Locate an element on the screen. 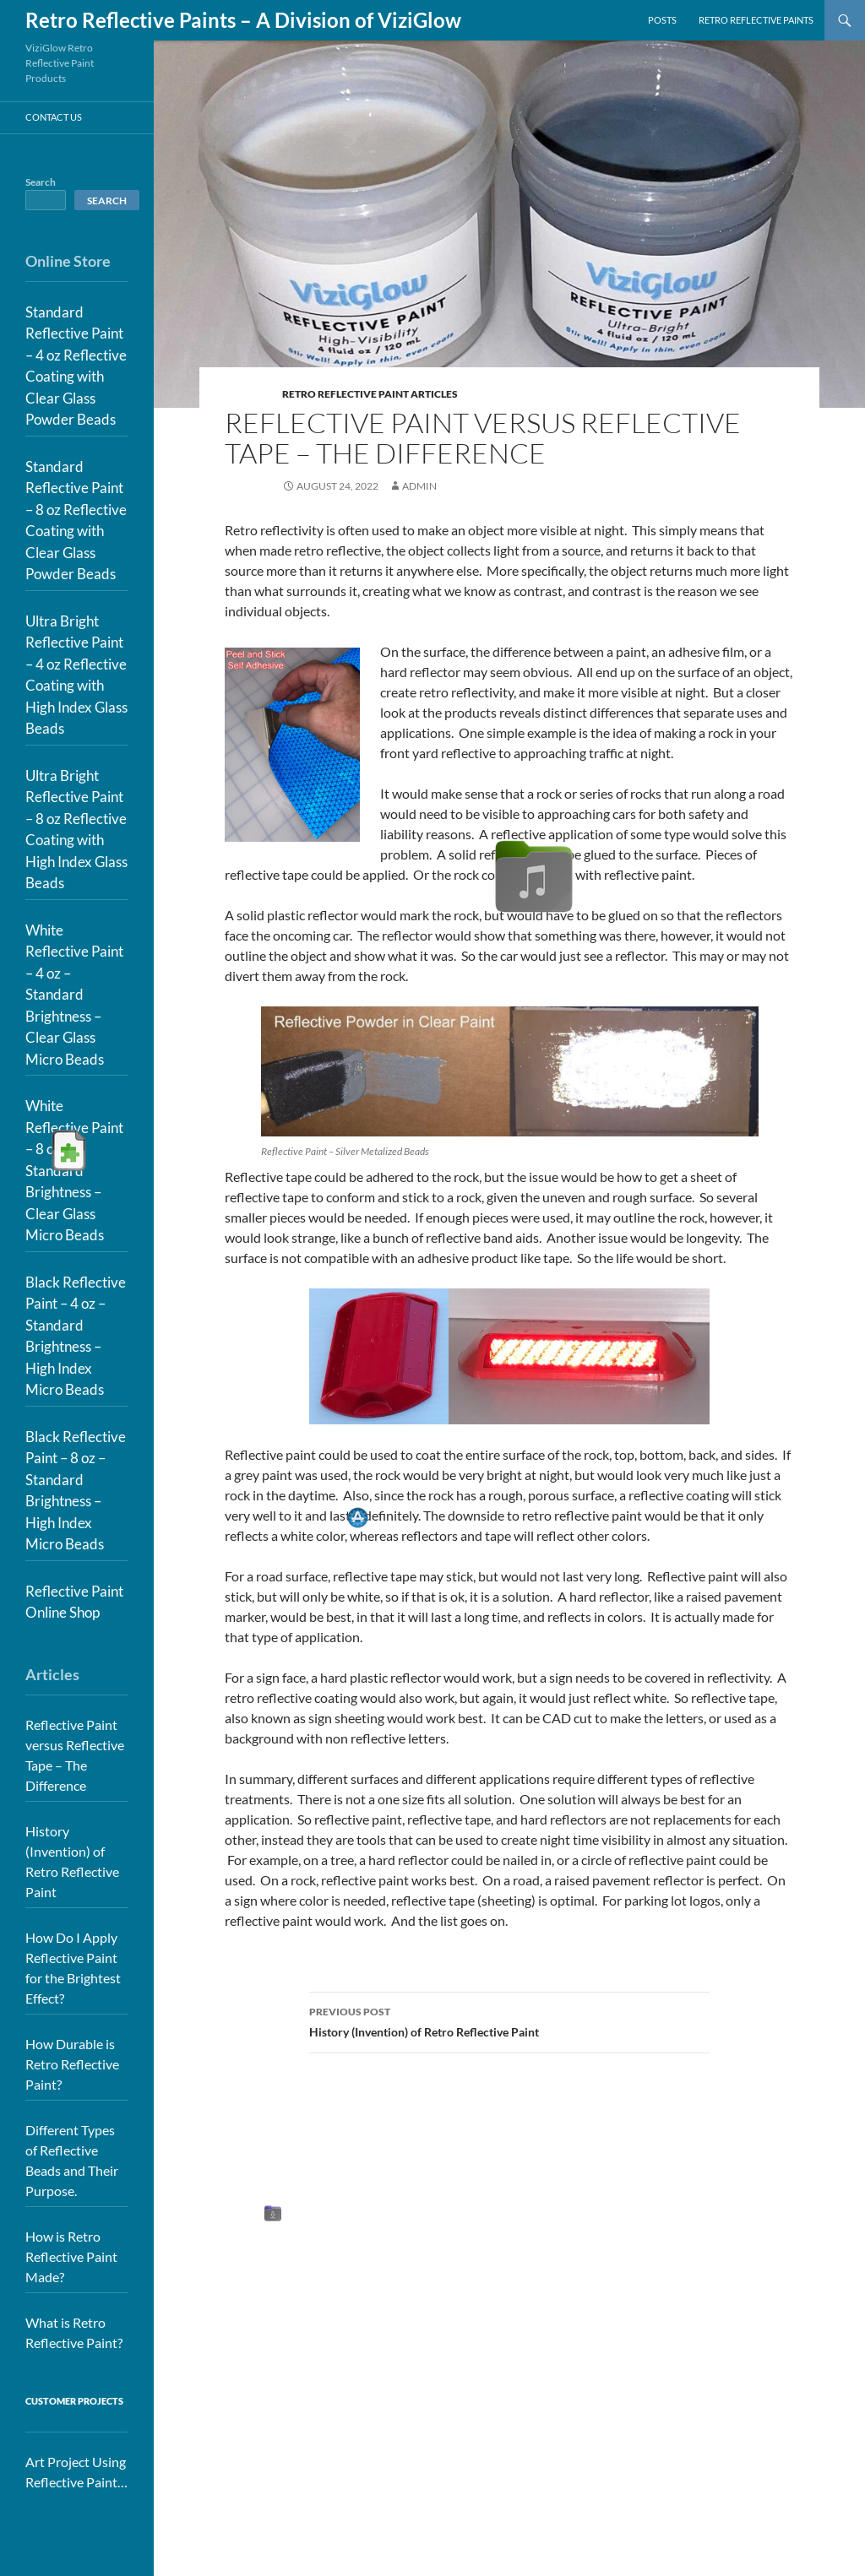  openoffice extension file type indicator is located at coordinates (68, 1150).